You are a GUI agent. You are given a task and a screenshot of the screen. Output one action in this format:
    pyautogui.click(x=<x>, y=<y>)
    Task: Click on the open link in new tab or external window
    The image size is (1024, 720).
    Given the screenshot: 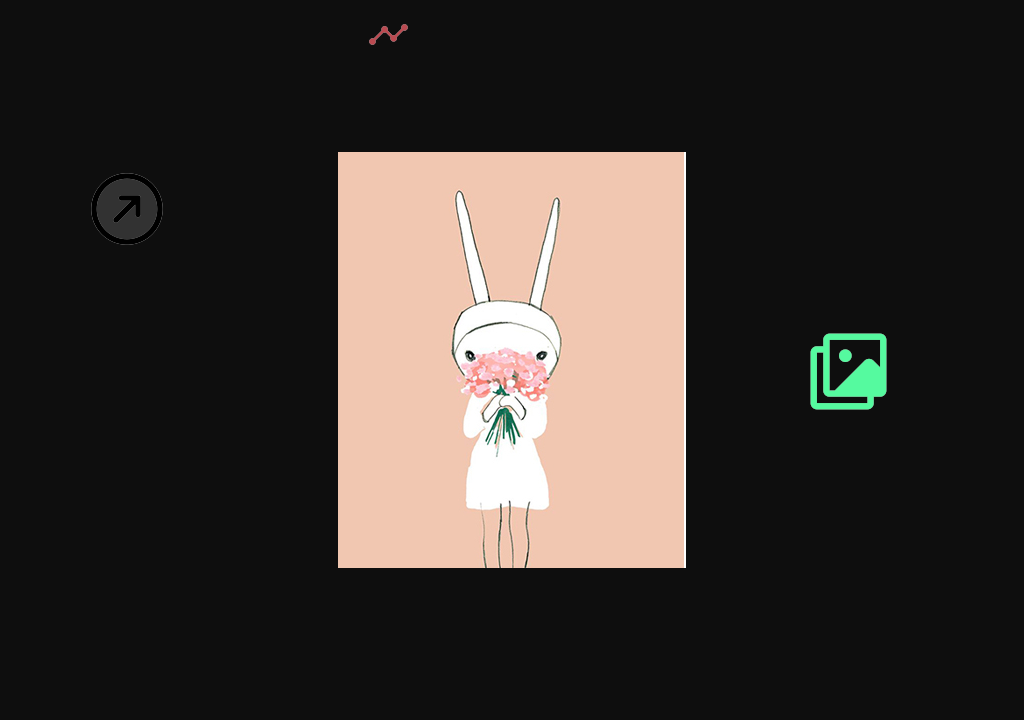 What is the action you would take?
    pyautogui.click(x=127, y=209)
    